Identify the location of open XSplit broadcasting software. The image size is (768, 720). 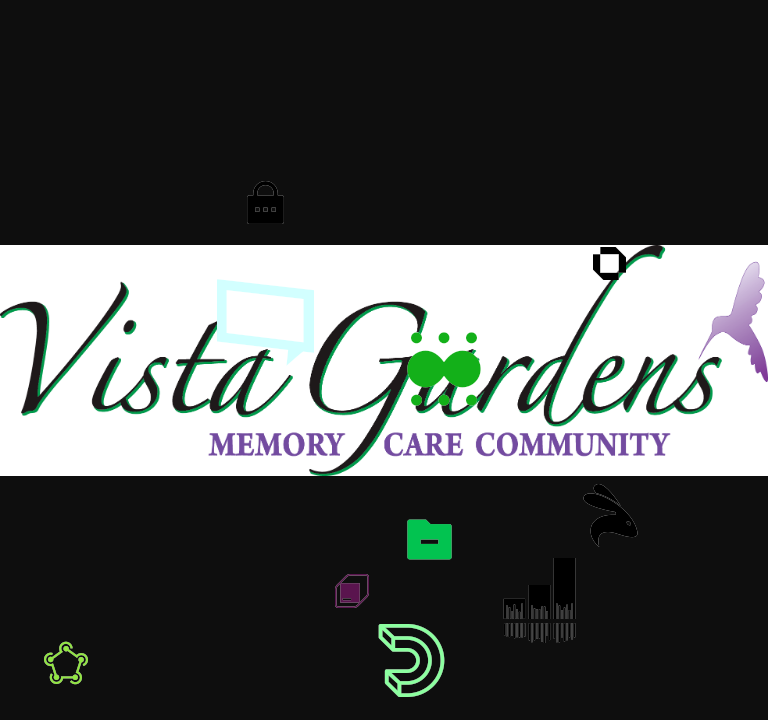
(265, 322).